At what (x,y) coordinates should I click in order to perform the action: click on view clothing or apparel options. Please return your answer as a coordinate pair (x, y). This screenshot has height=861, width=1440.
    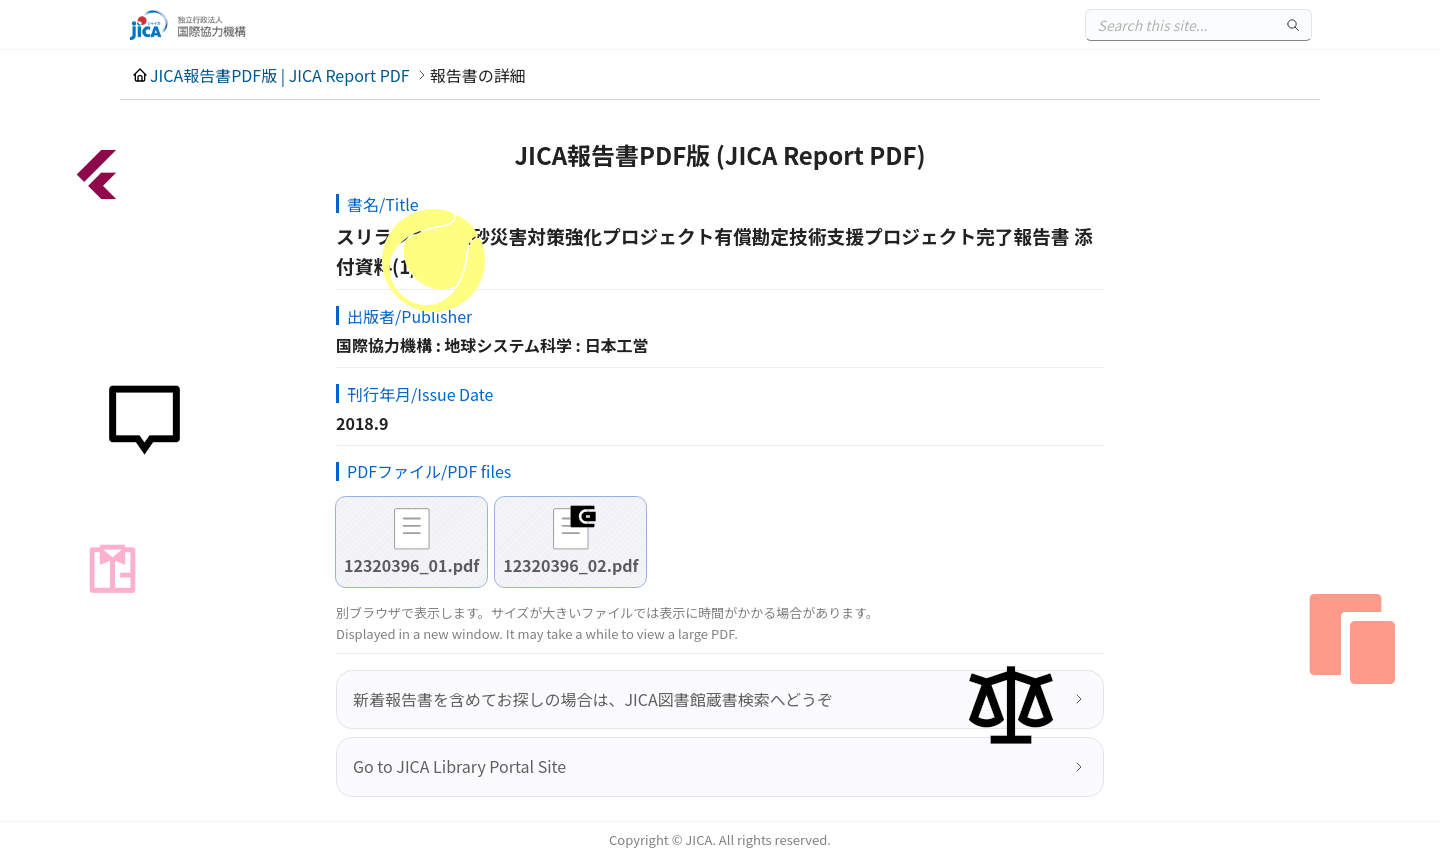
    Looking at the image, I should click on (112, 567).